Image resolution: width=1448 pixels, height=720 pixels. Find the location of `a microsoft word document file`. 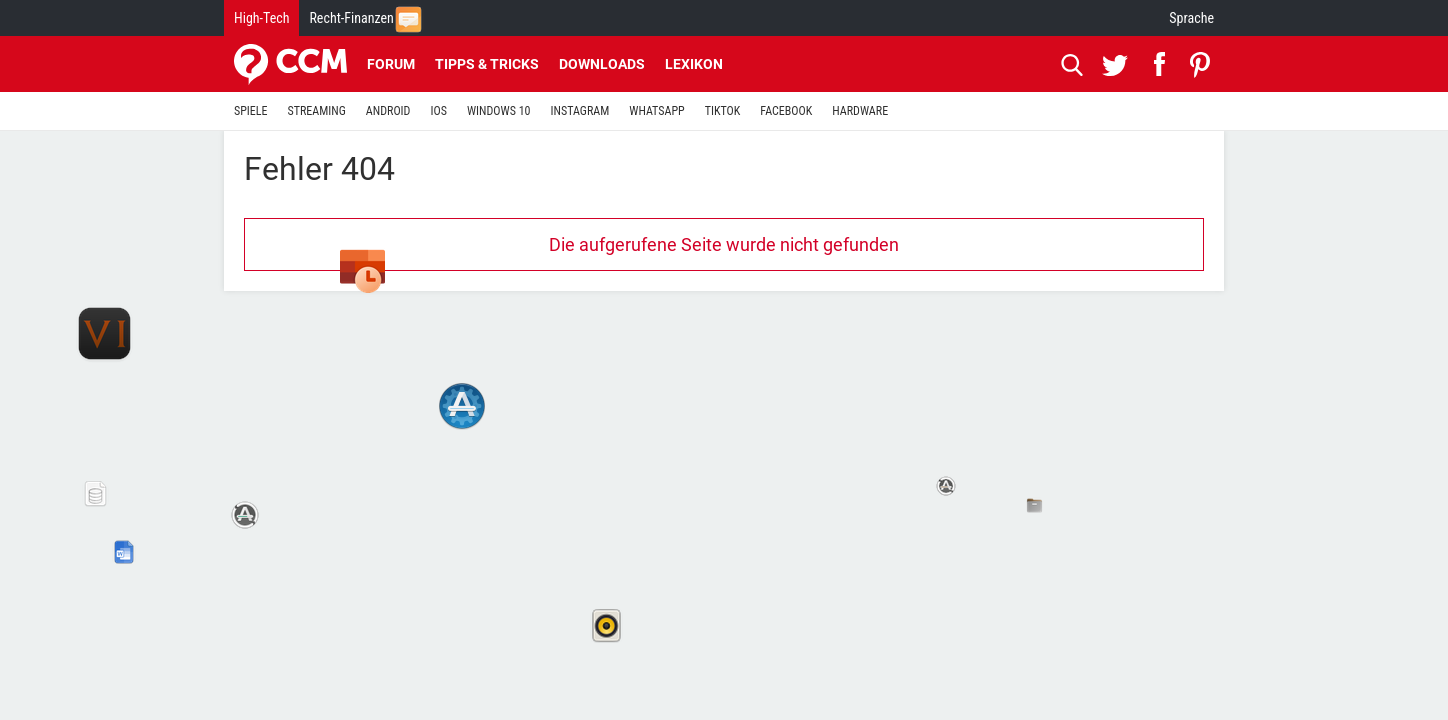

a microsoft word document file is located at coordinates (124, 552).